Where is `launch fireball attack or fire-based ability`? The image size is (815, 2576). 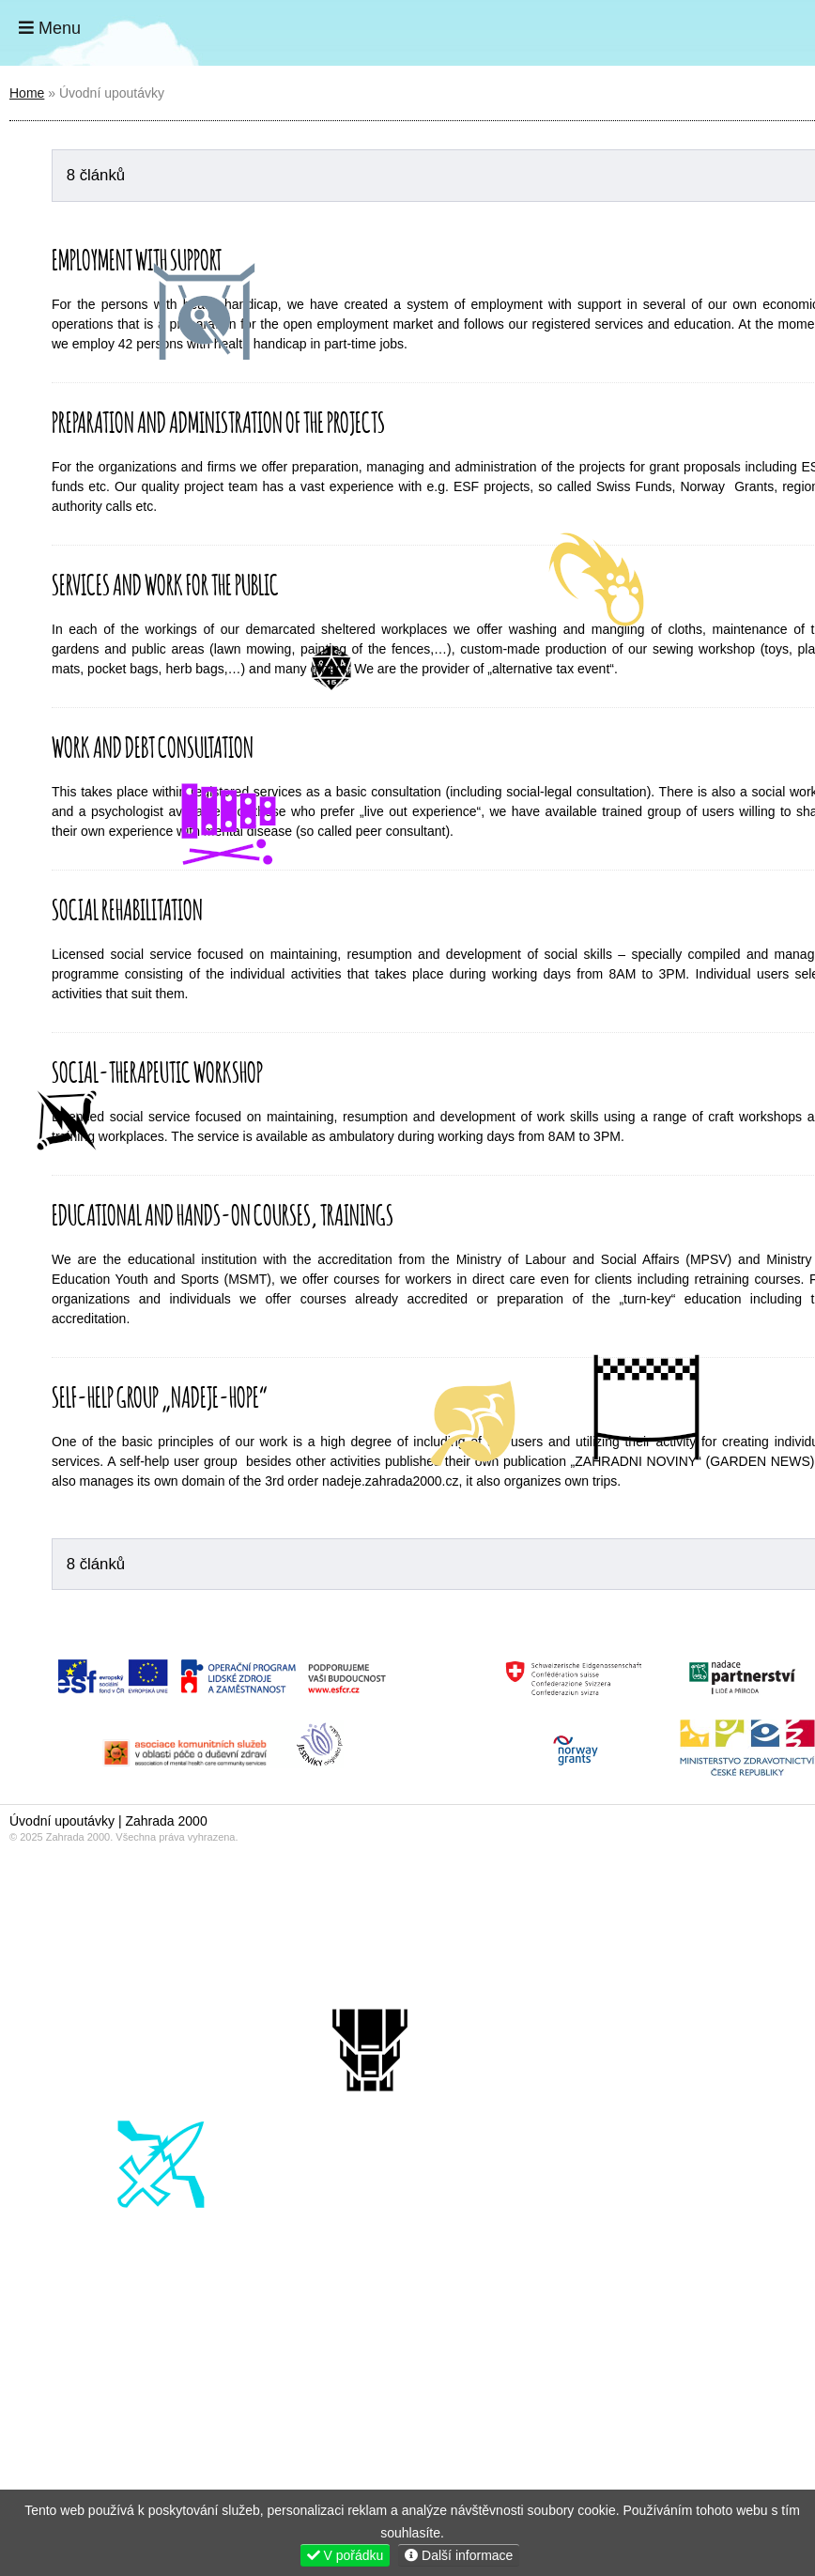 launch fireball attack or fire-based ability is located at coordinates (596, 579).